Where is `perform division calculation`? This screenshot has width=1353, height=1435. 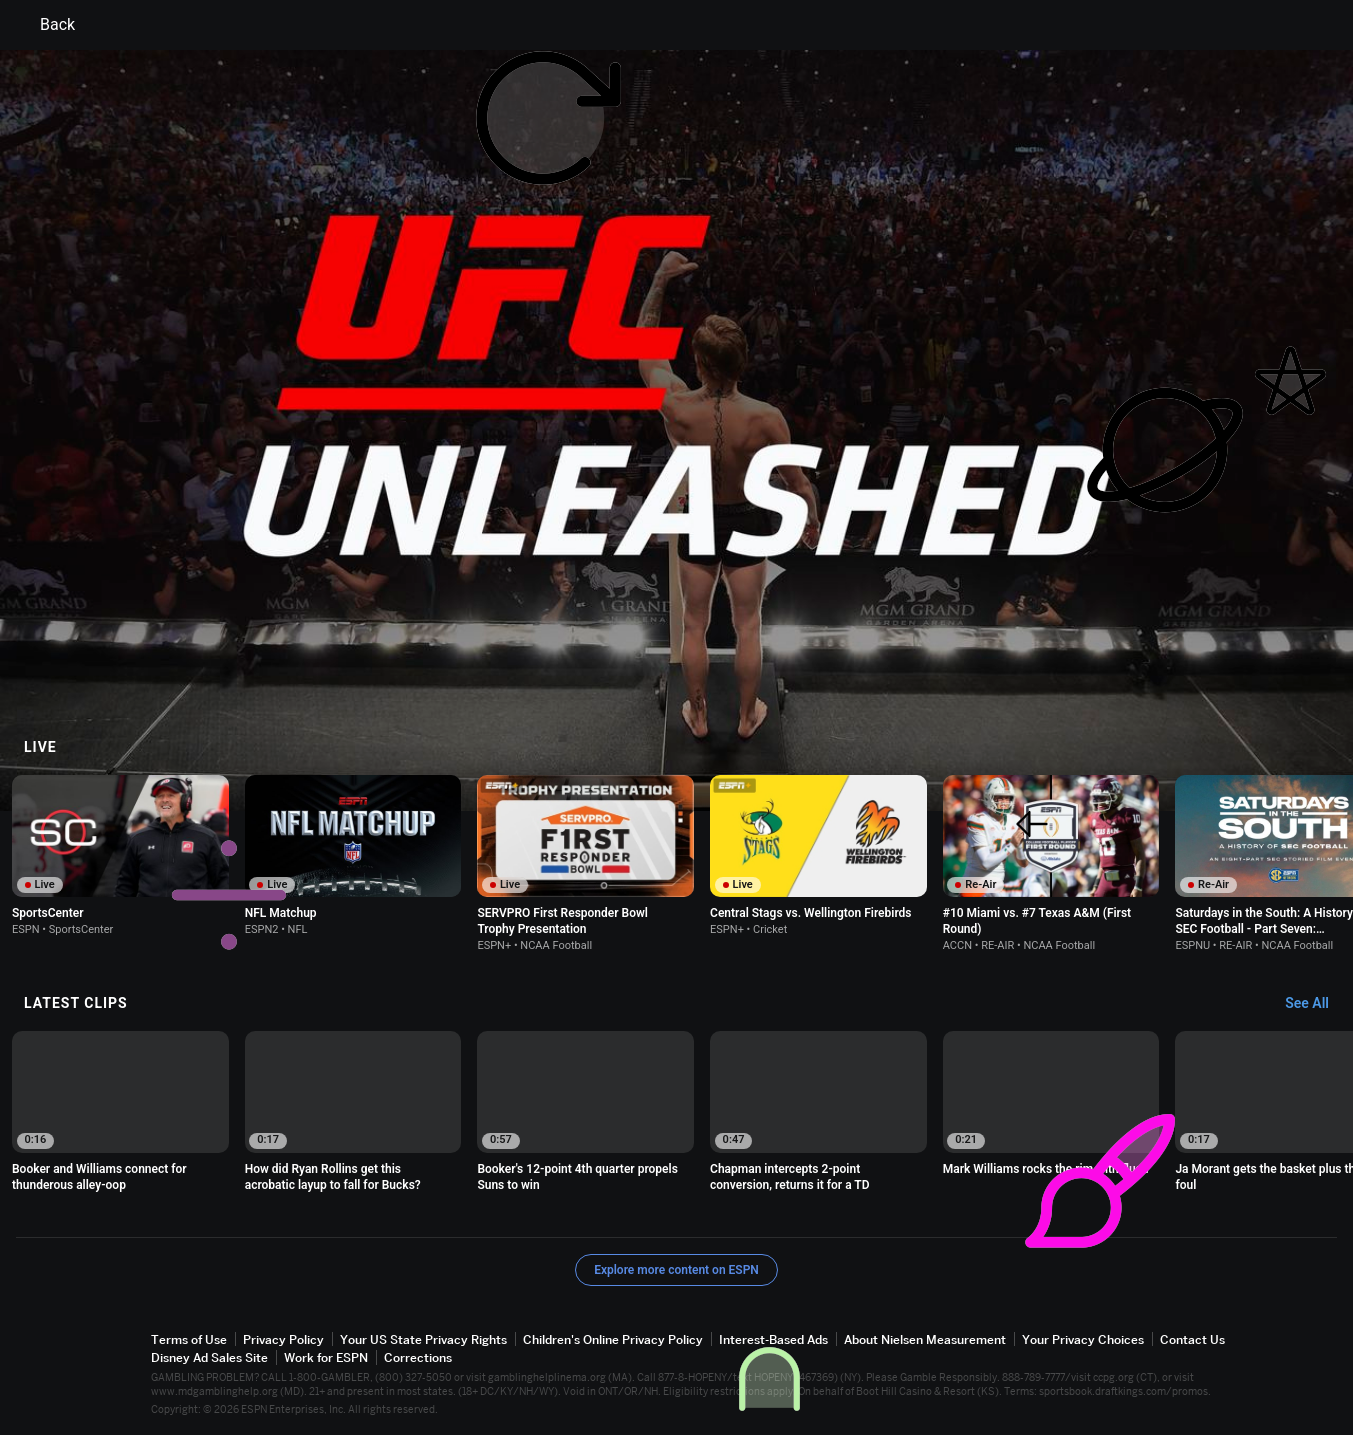
perform division calculation is located at coordinates (229, 895).